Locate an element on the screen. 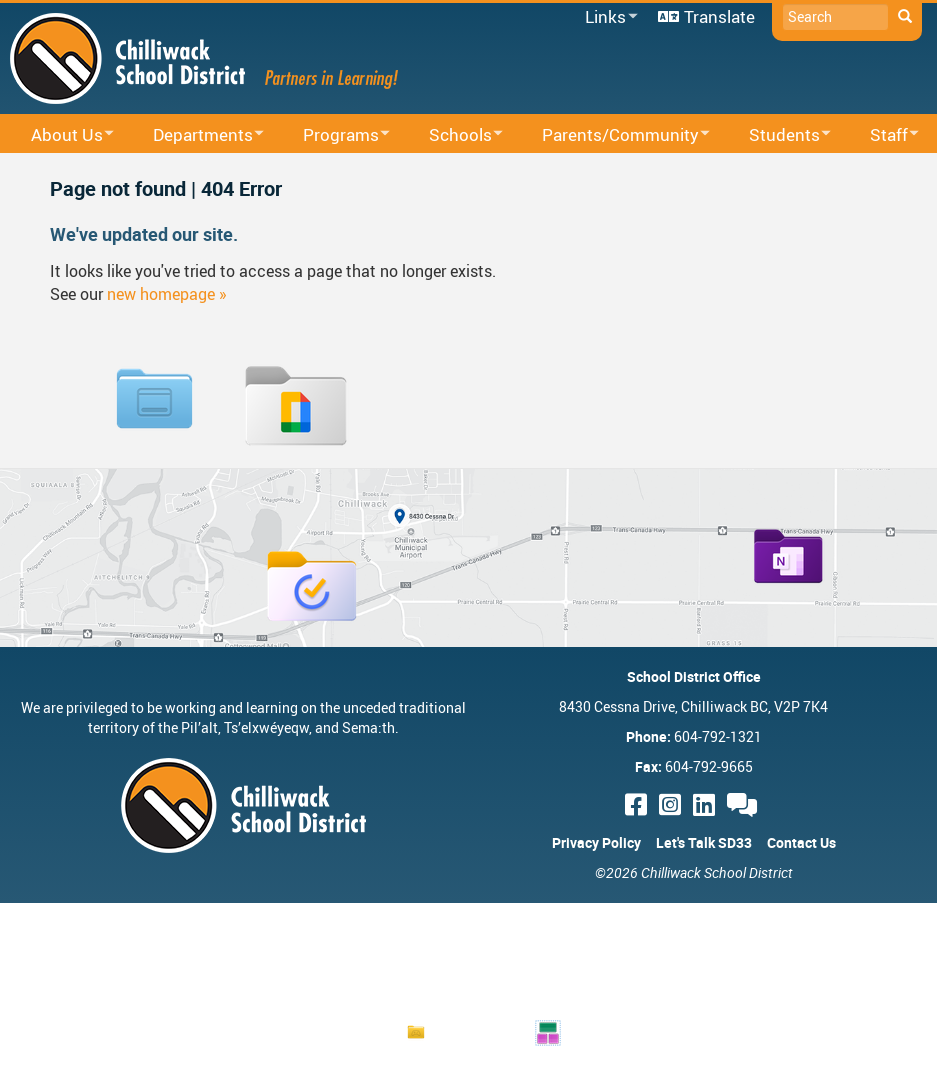 The height and width of the screenshot is (1087, 937). open your desktop folder is located at coordinates (154, 398).